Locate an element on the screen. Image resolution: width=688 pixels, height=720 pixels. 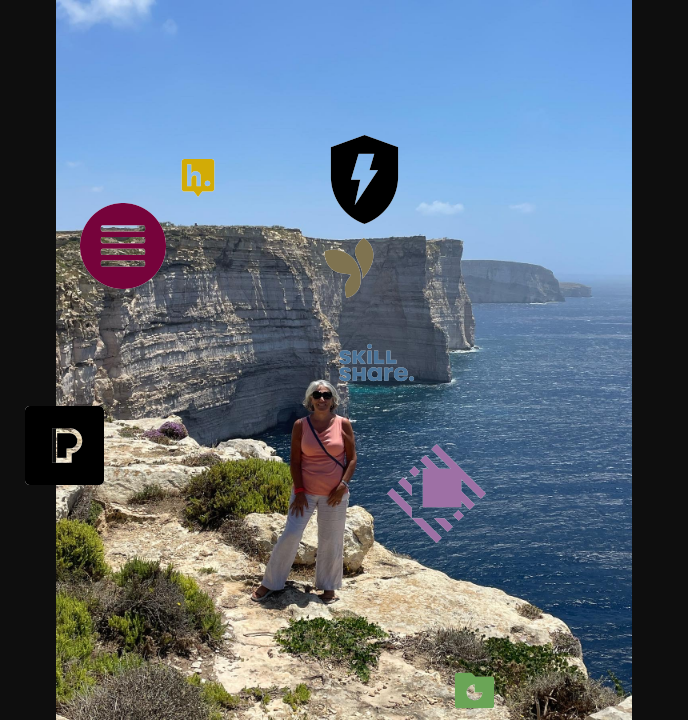
yii php framework logo is located at coordinates (349, 268).